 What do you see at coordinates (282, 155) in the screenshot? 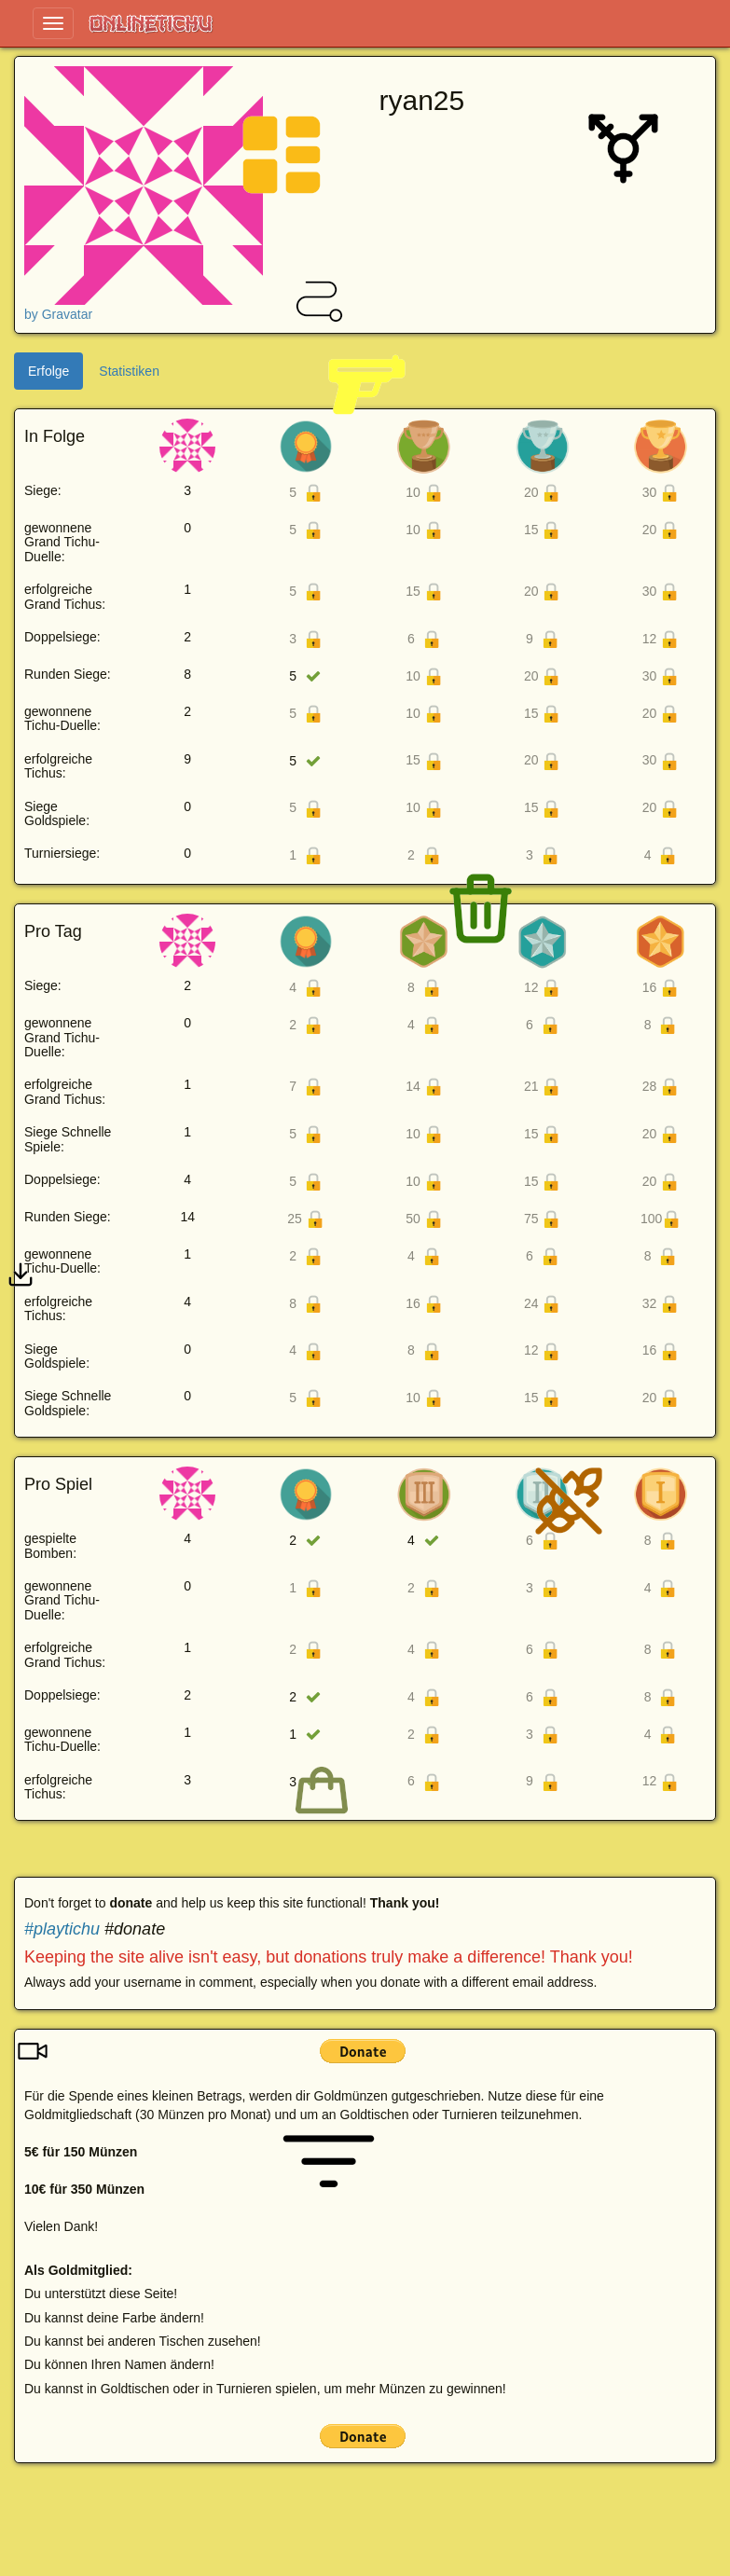
I see `switch to split board layout view` at bounding box center [282, 155].